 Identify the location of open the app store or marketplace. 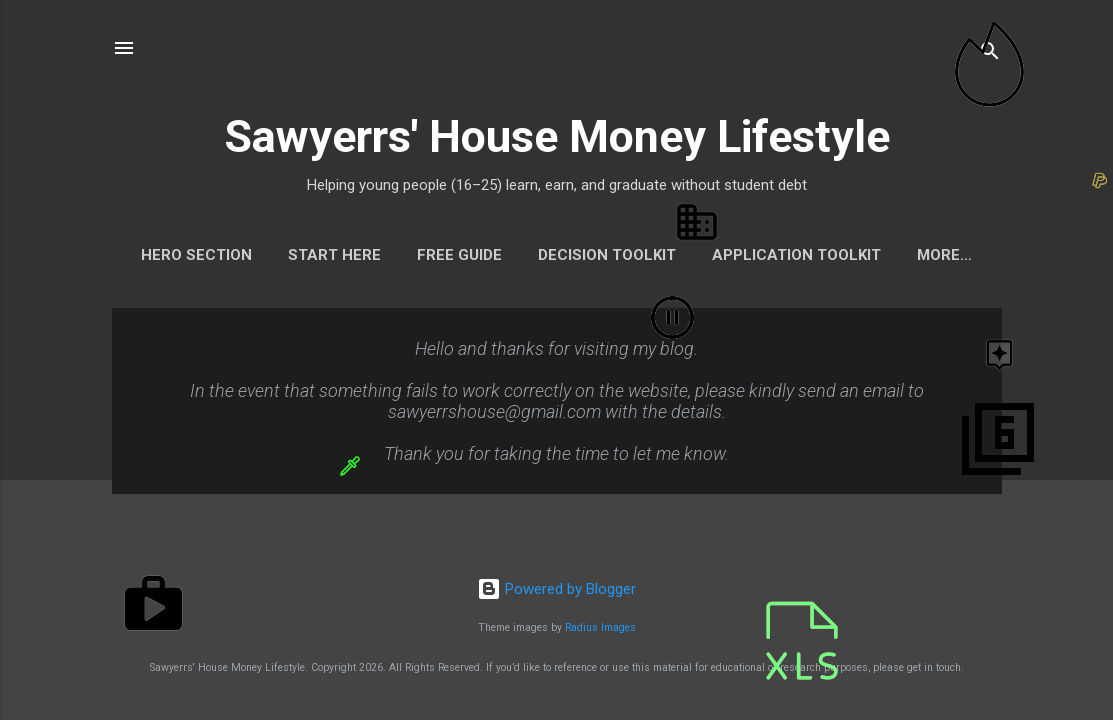
(153, 604).